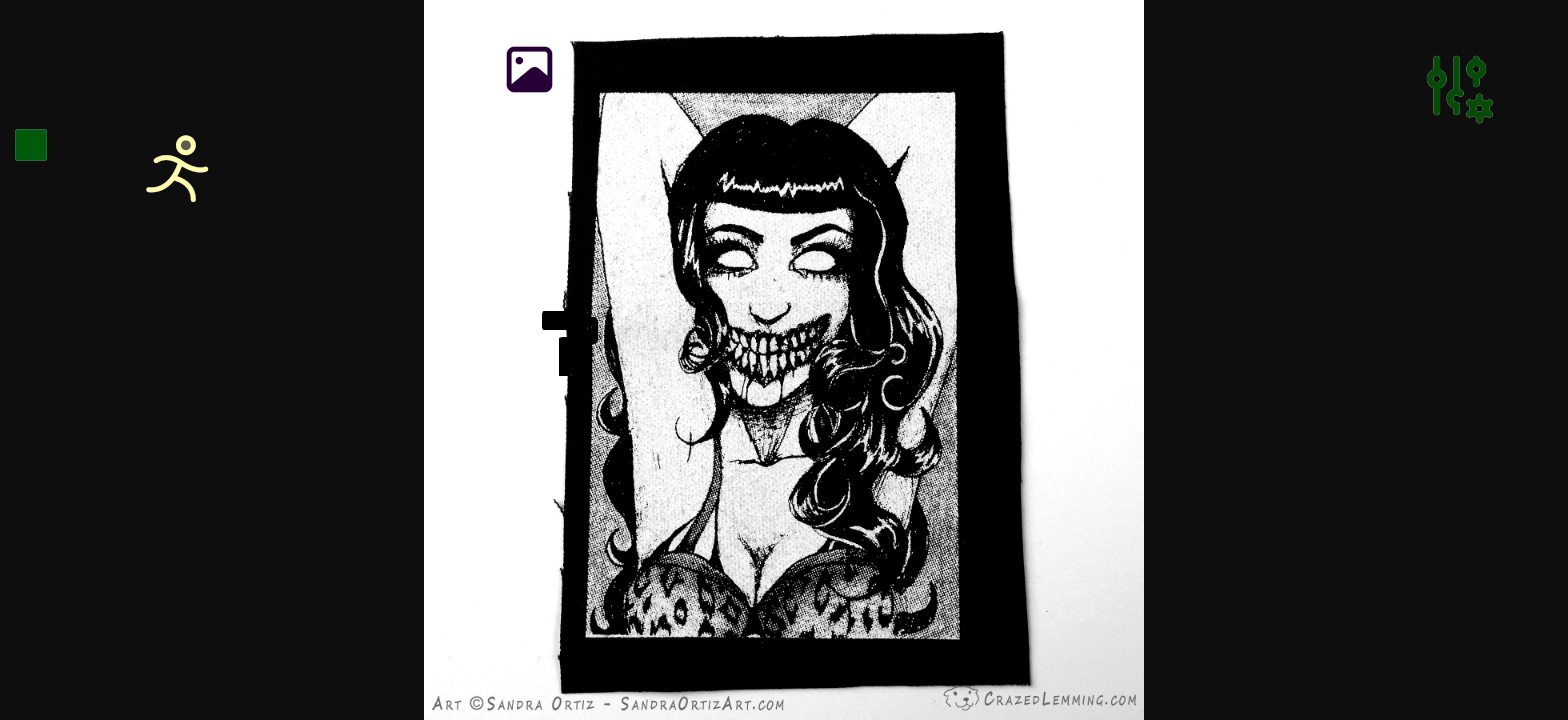  What do you see at coordinates (1456, 85) in the screenshot?
I see `access advanced settings or configuration options` at bounding box center [1456, 85].